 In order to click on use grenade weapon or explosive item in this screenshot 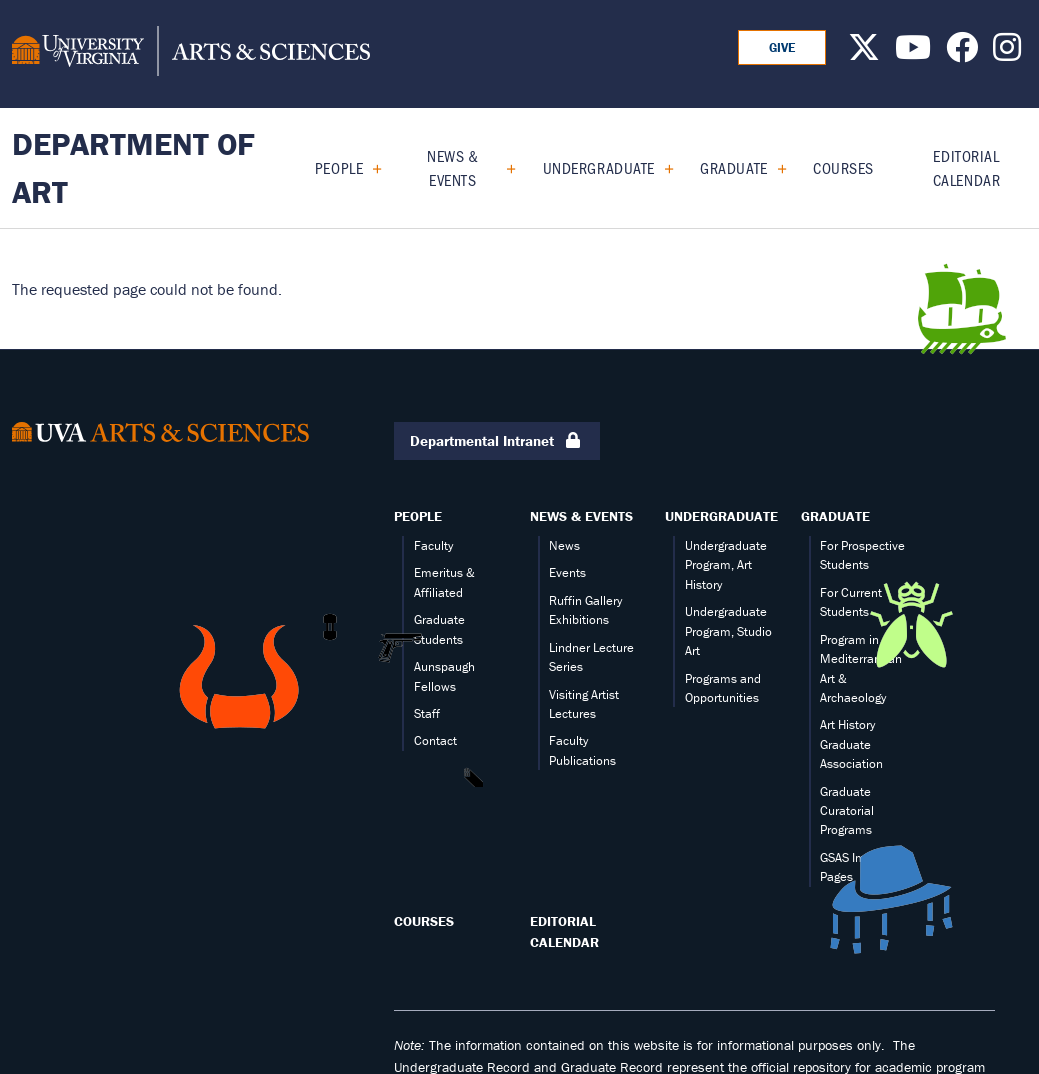, I will do `click(330, 627)`.